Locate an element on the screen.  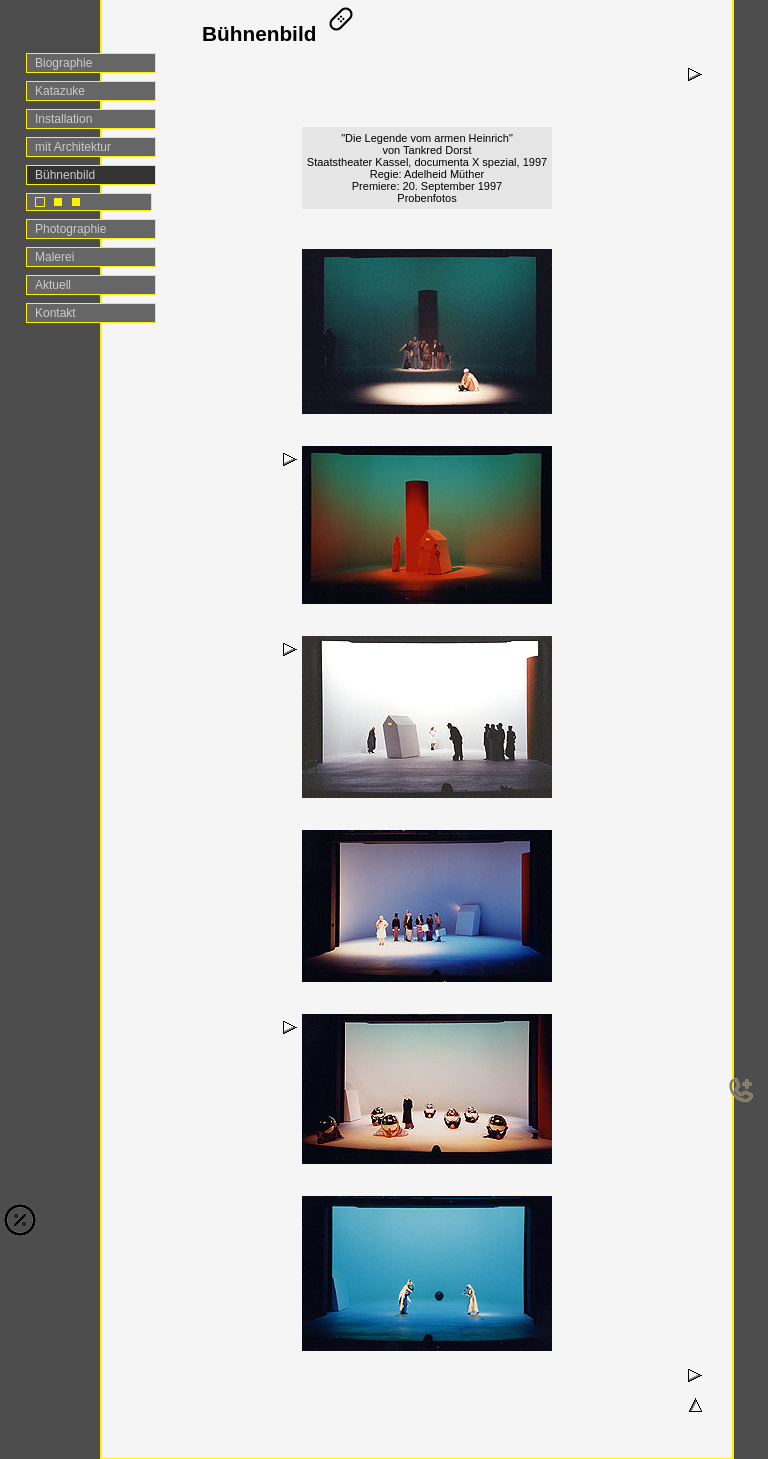
access health or medical settings is located at coordinates (341, 19).